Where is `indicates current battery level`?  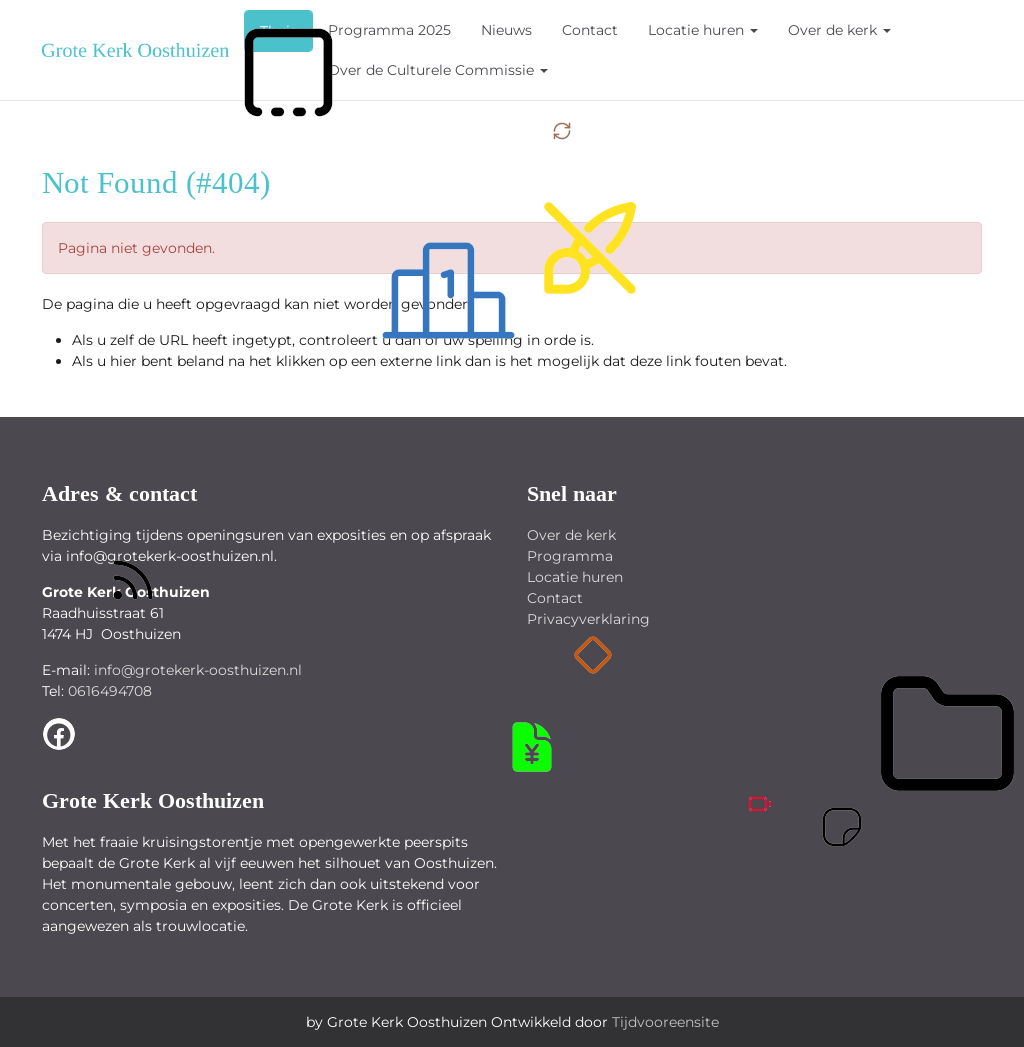 indicates current battery level is located at coordinates (760, 804).